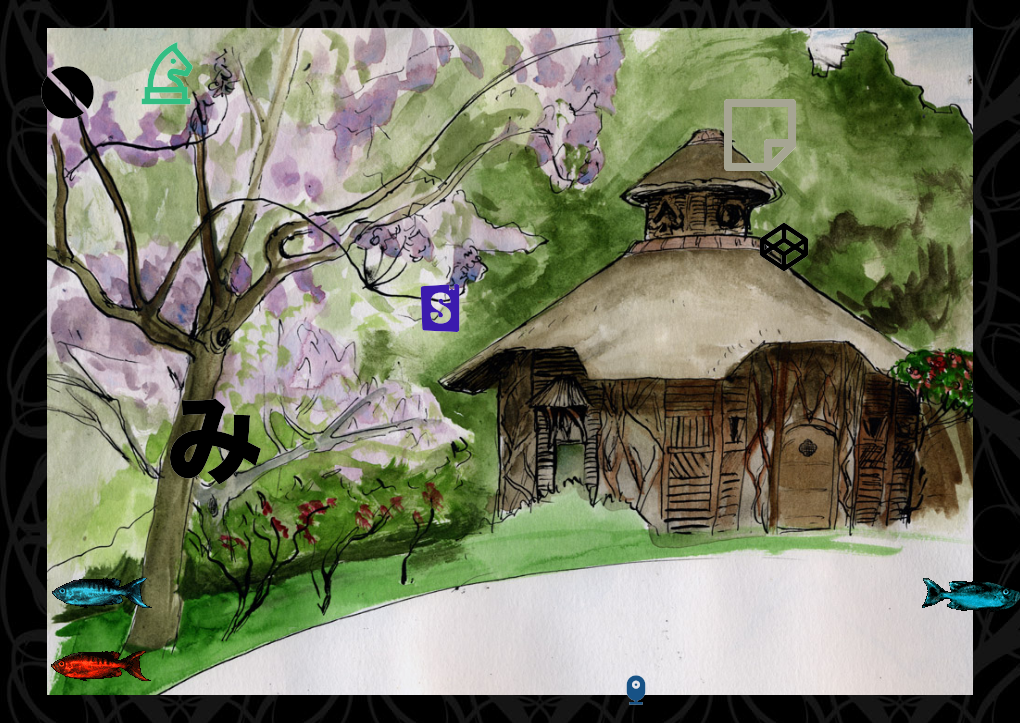  Describe the element at coordinates (167, 75) in the screenshot. I see `play chess game` at that location.